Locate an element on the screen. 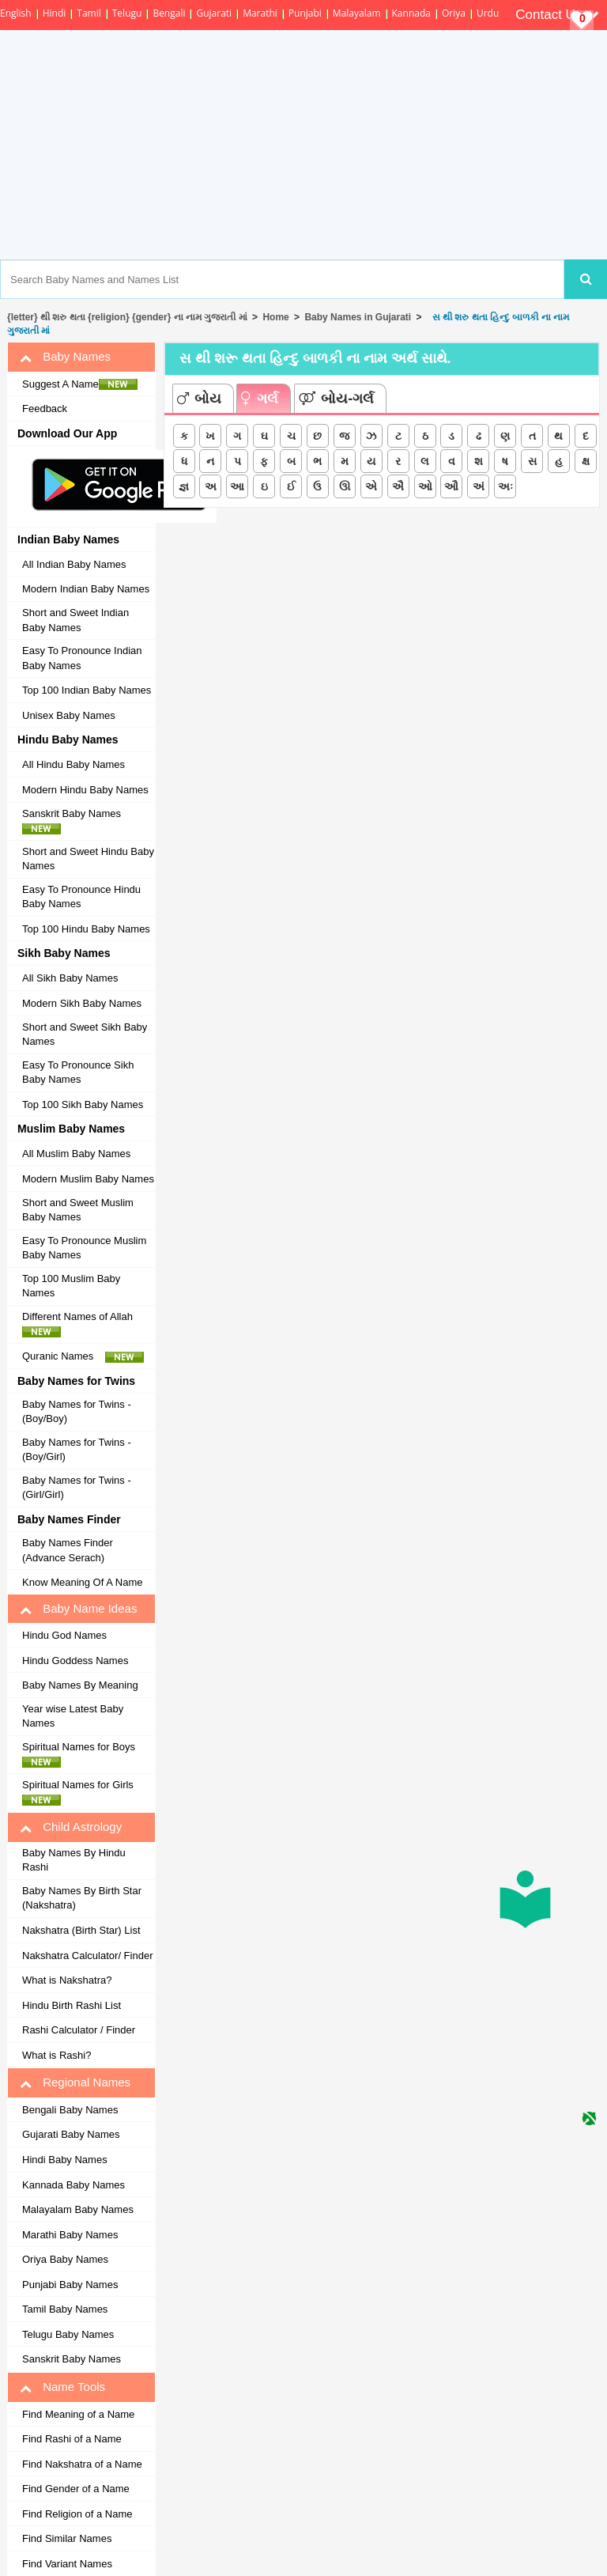  electron-builder logo is located at coordinates (525, 1899).